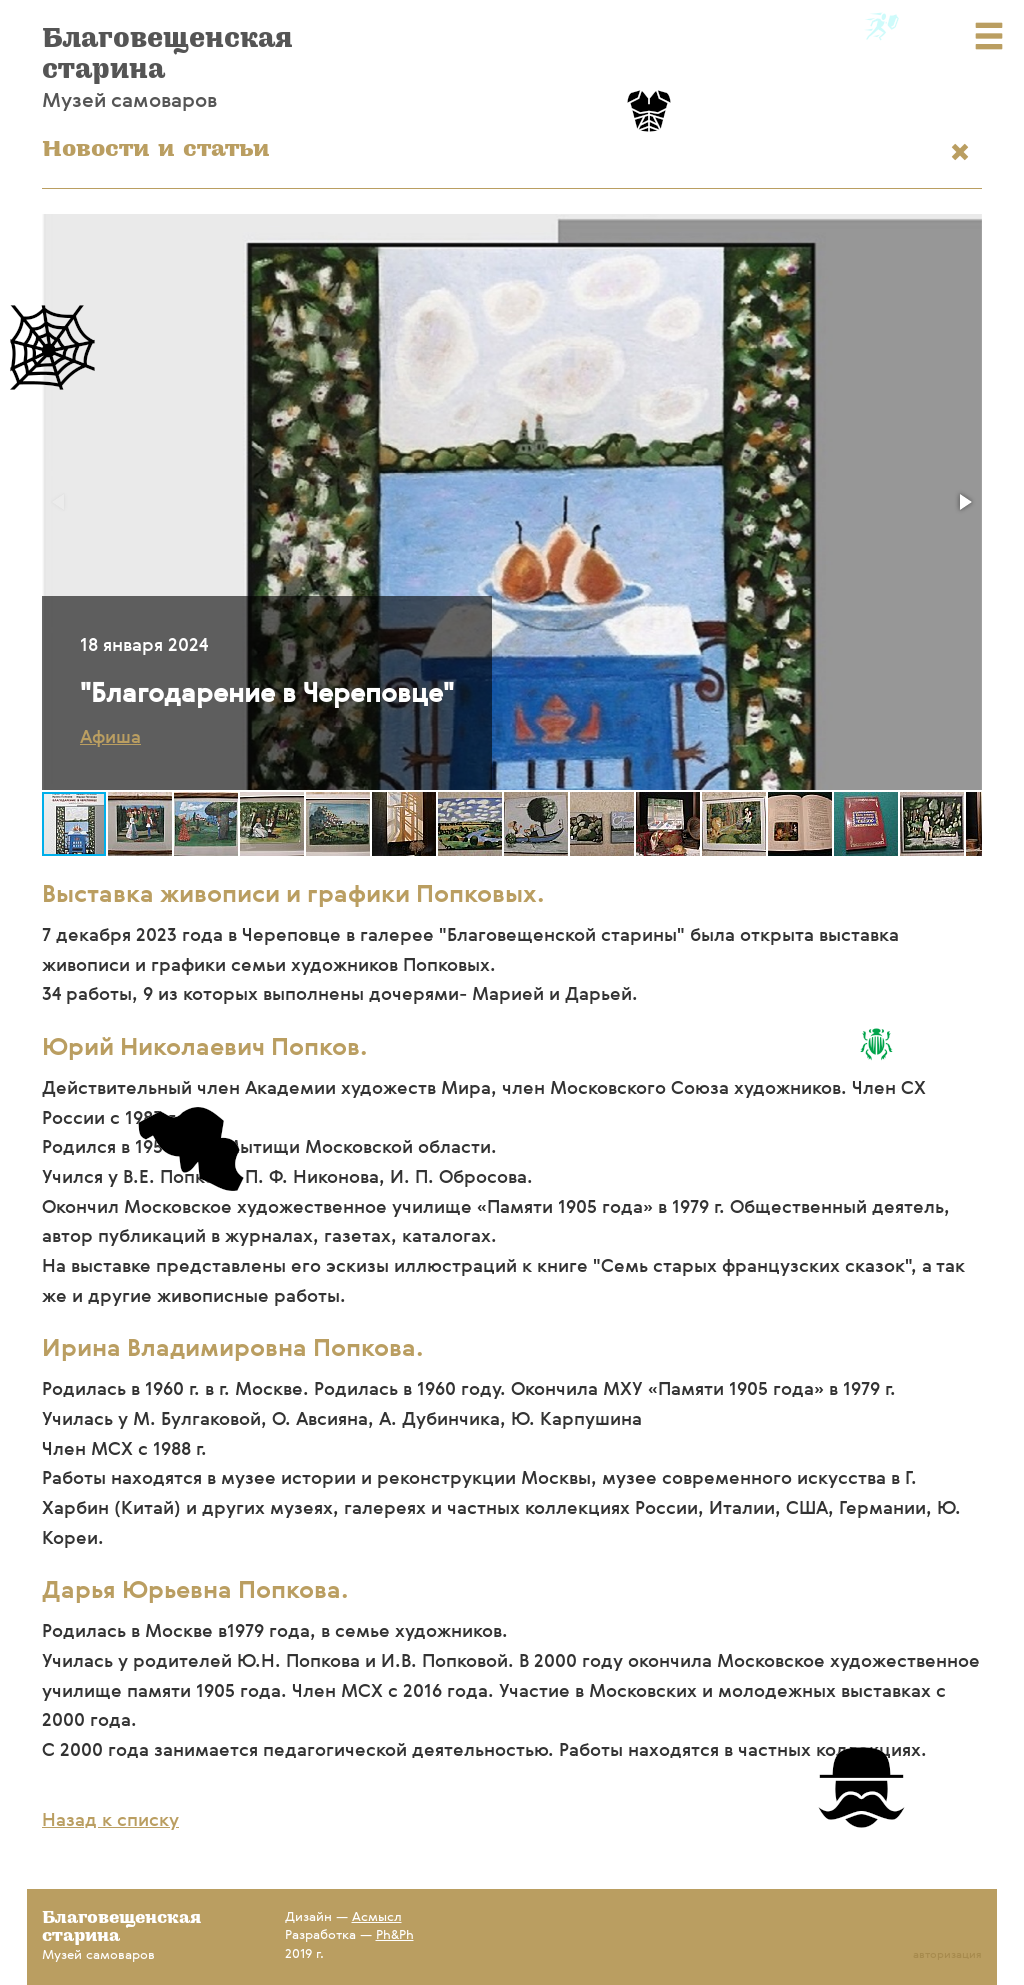  I want to click on egyptian or ancient history themed game element, so click(876, 1044).